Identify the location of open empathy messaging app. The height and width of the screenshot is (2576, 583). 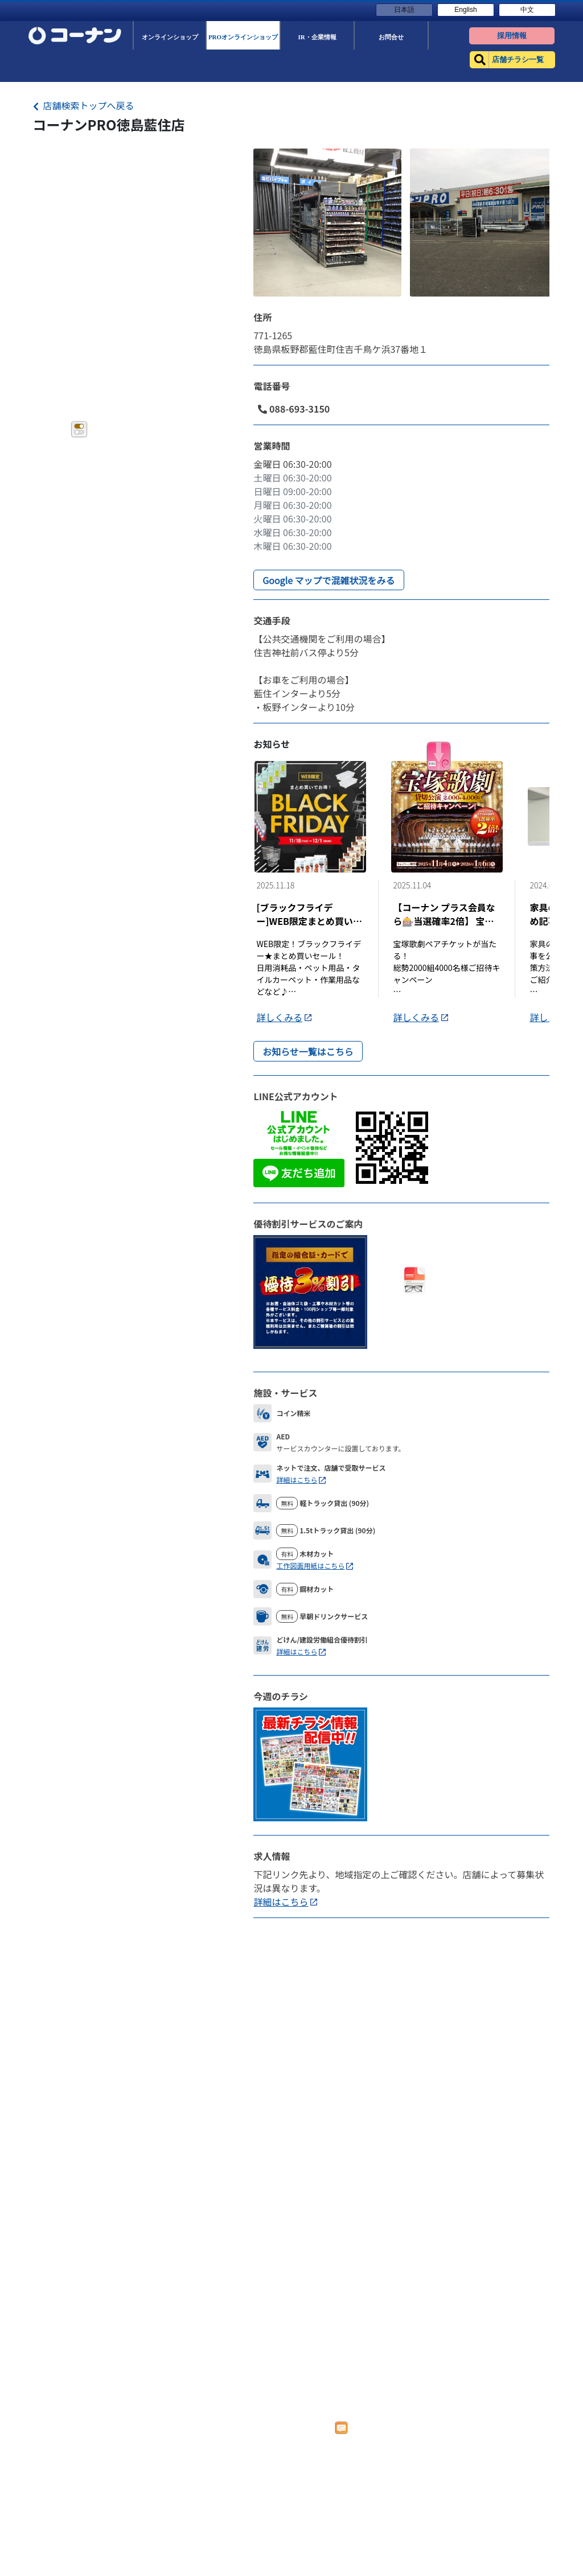
(341, 2427).